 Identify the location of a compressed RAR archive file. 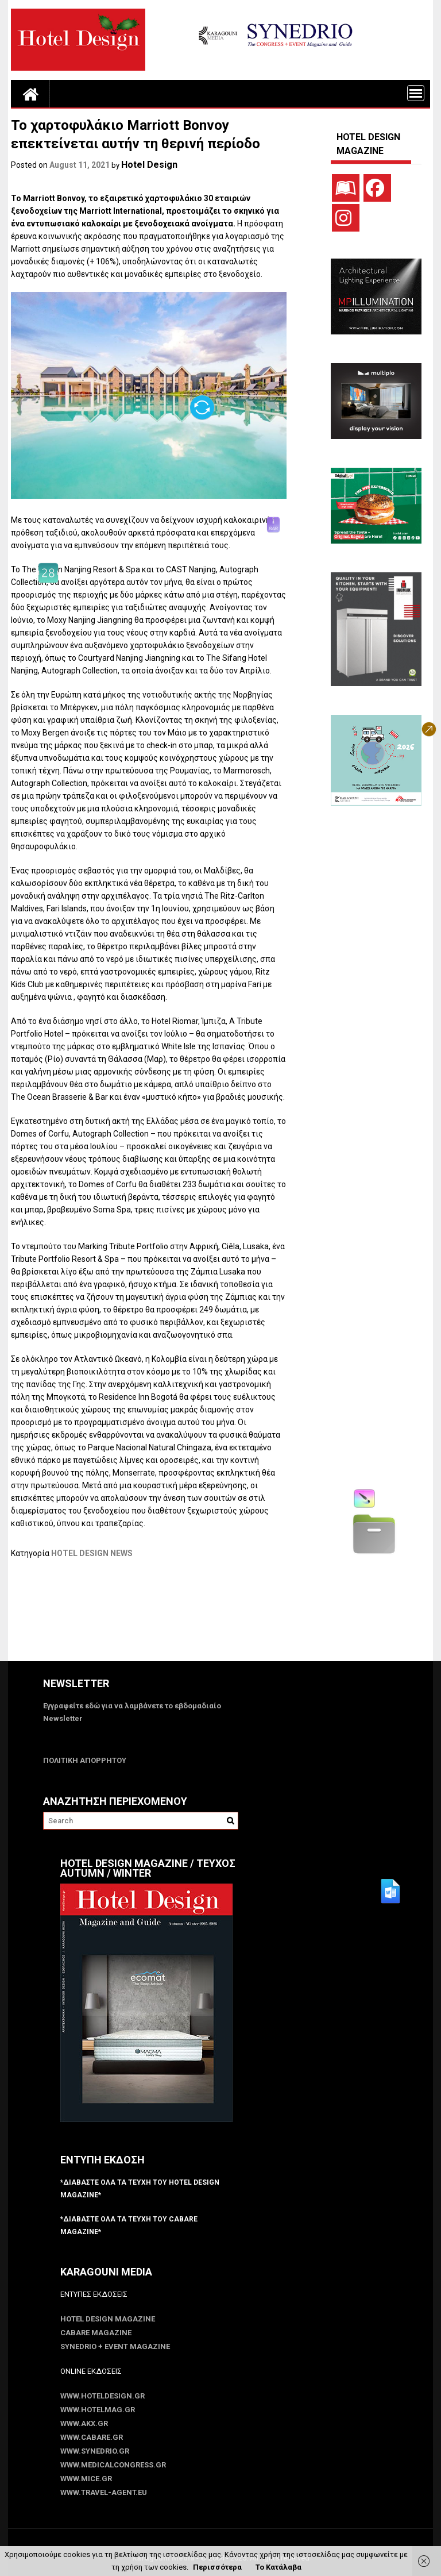
(273, 525).